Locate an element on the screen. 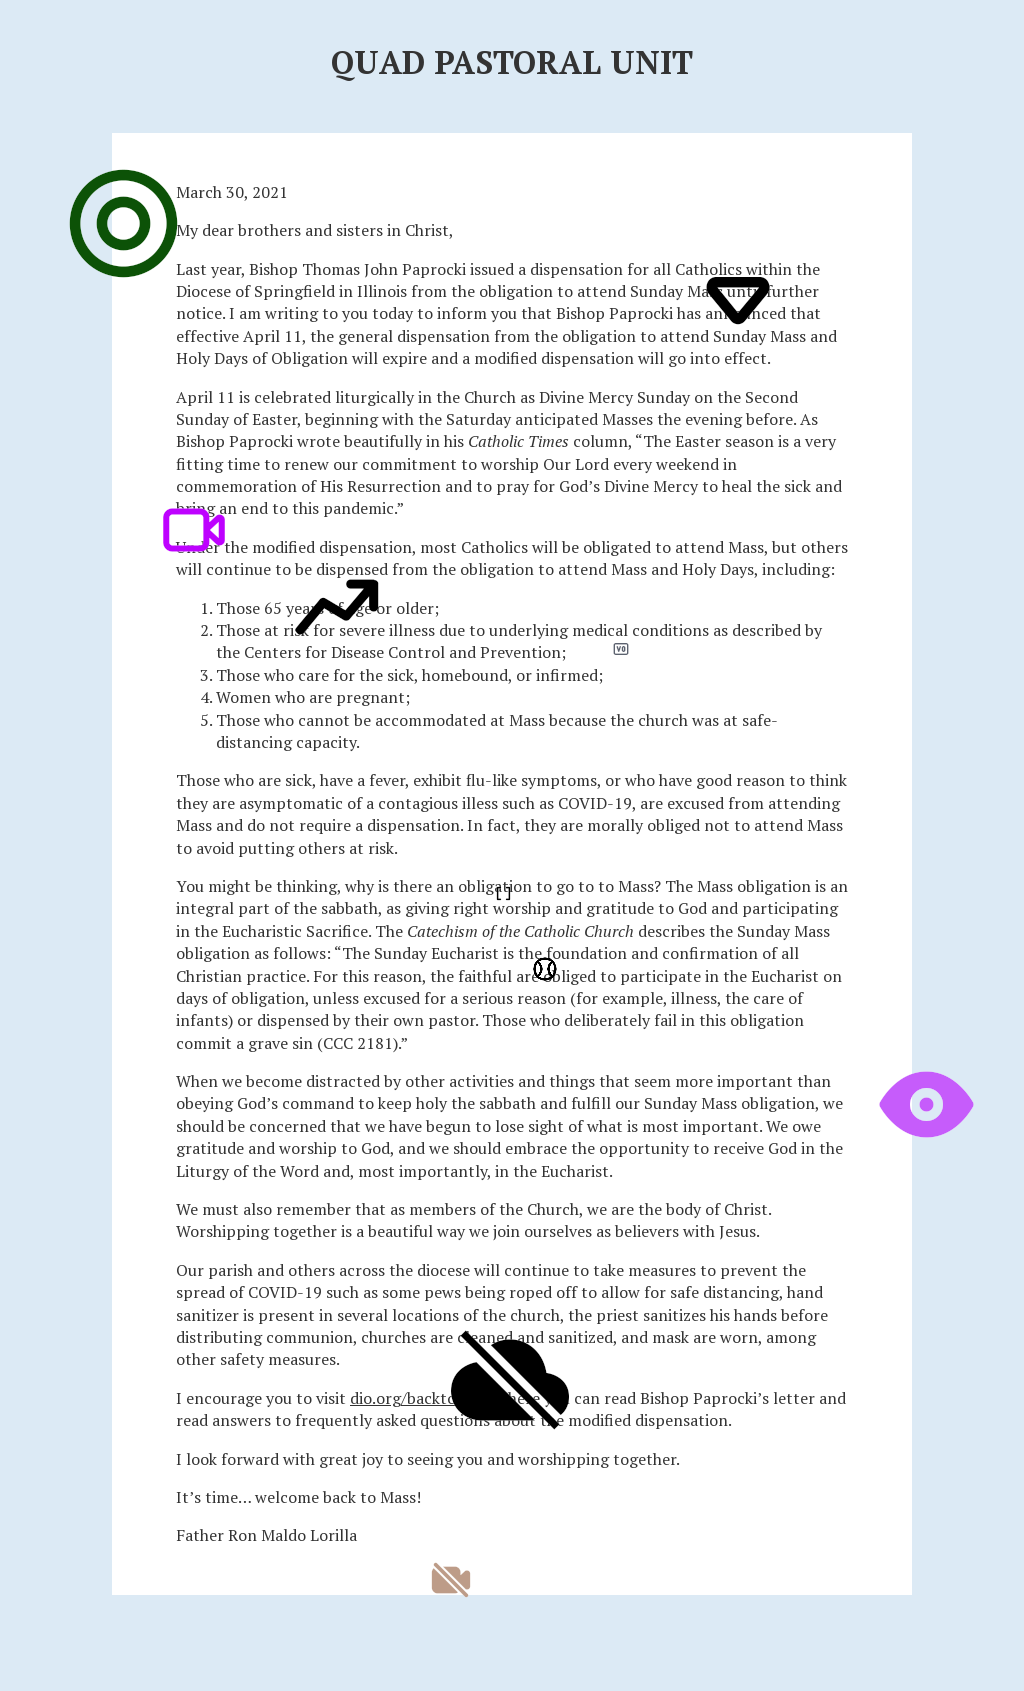  access baseball or sports content is located at coordinates (545, 969).